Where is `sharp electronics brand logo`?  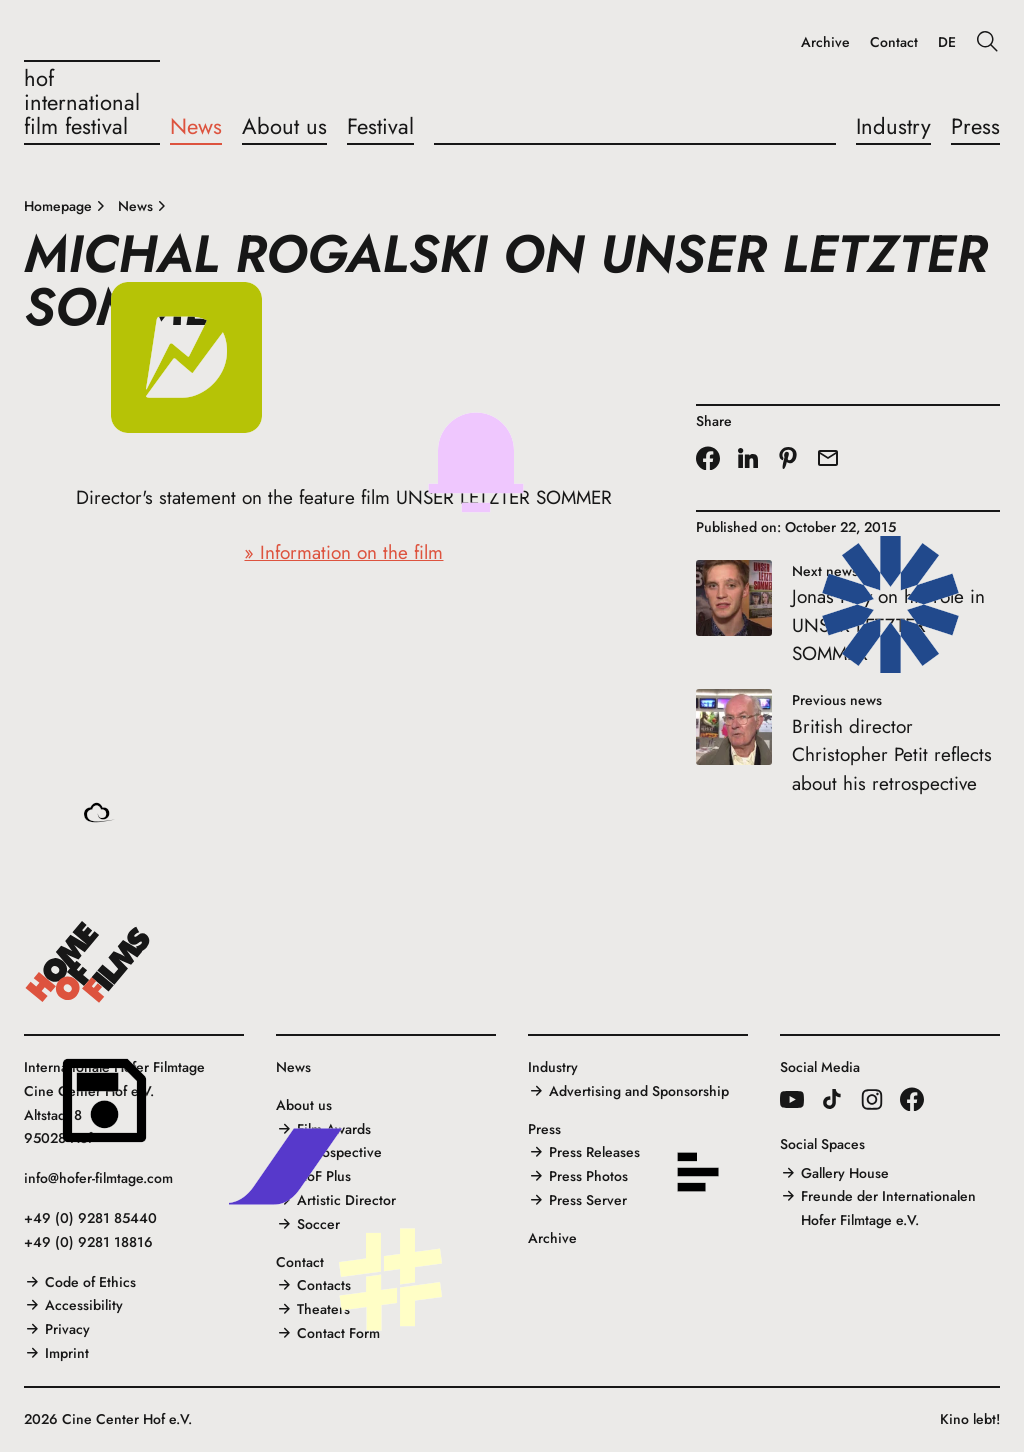 sharp electronics brand logo is located at coordinates (390, 1279).